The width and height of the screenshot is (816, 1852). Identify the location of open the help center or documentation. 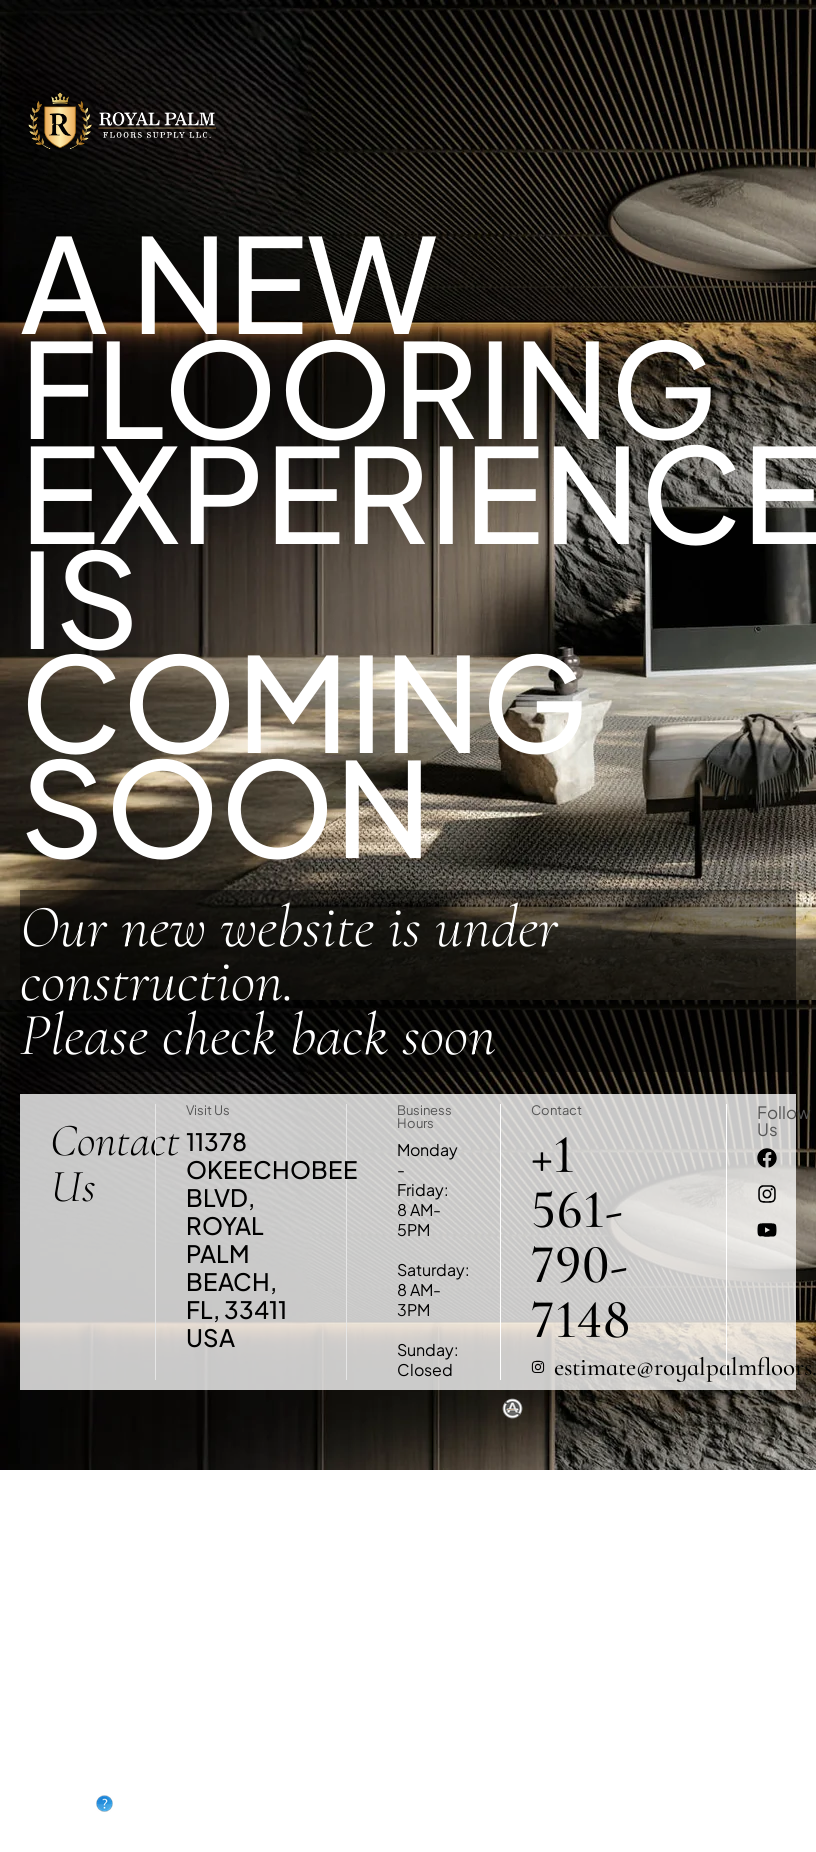
(104, 1803).